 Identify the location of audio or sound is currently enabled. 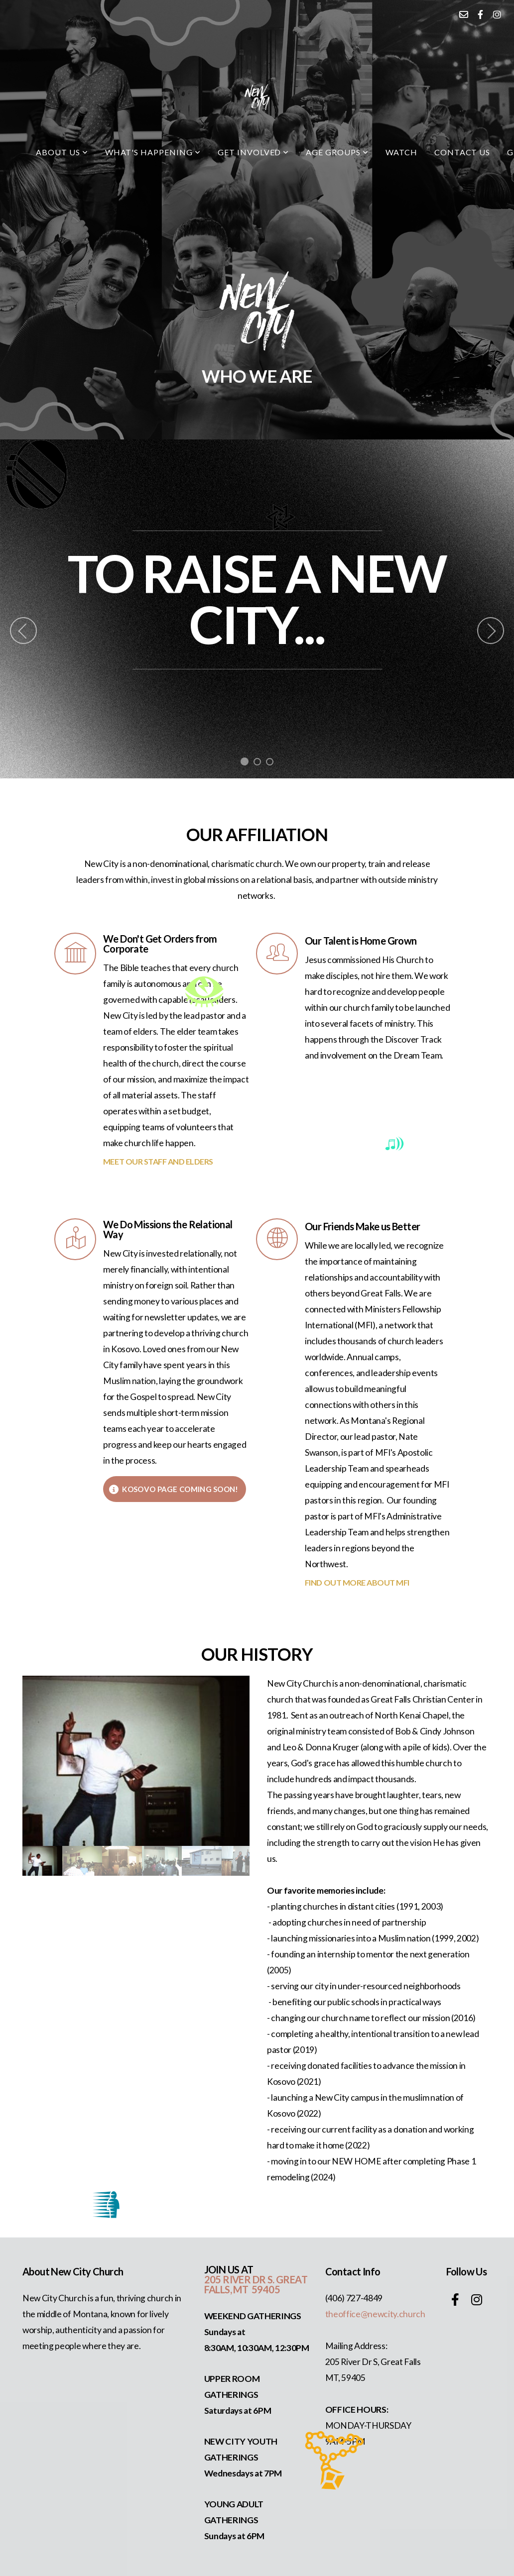
(394, 1144).